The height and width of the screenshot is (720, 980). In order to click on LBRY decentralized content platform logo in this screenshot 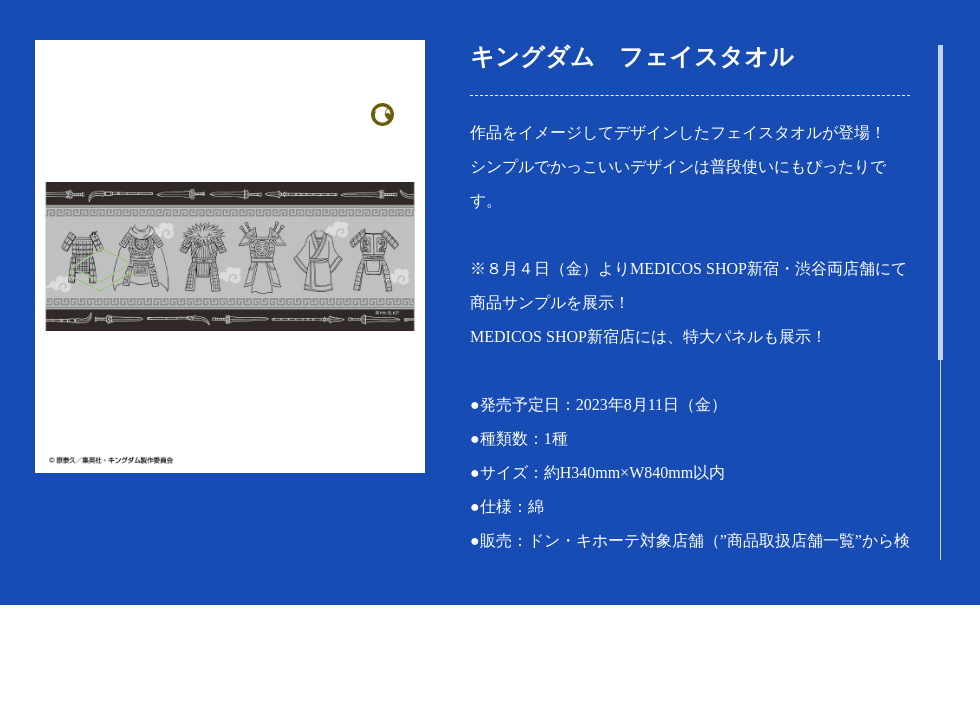, I will do `click(101, 270)`.